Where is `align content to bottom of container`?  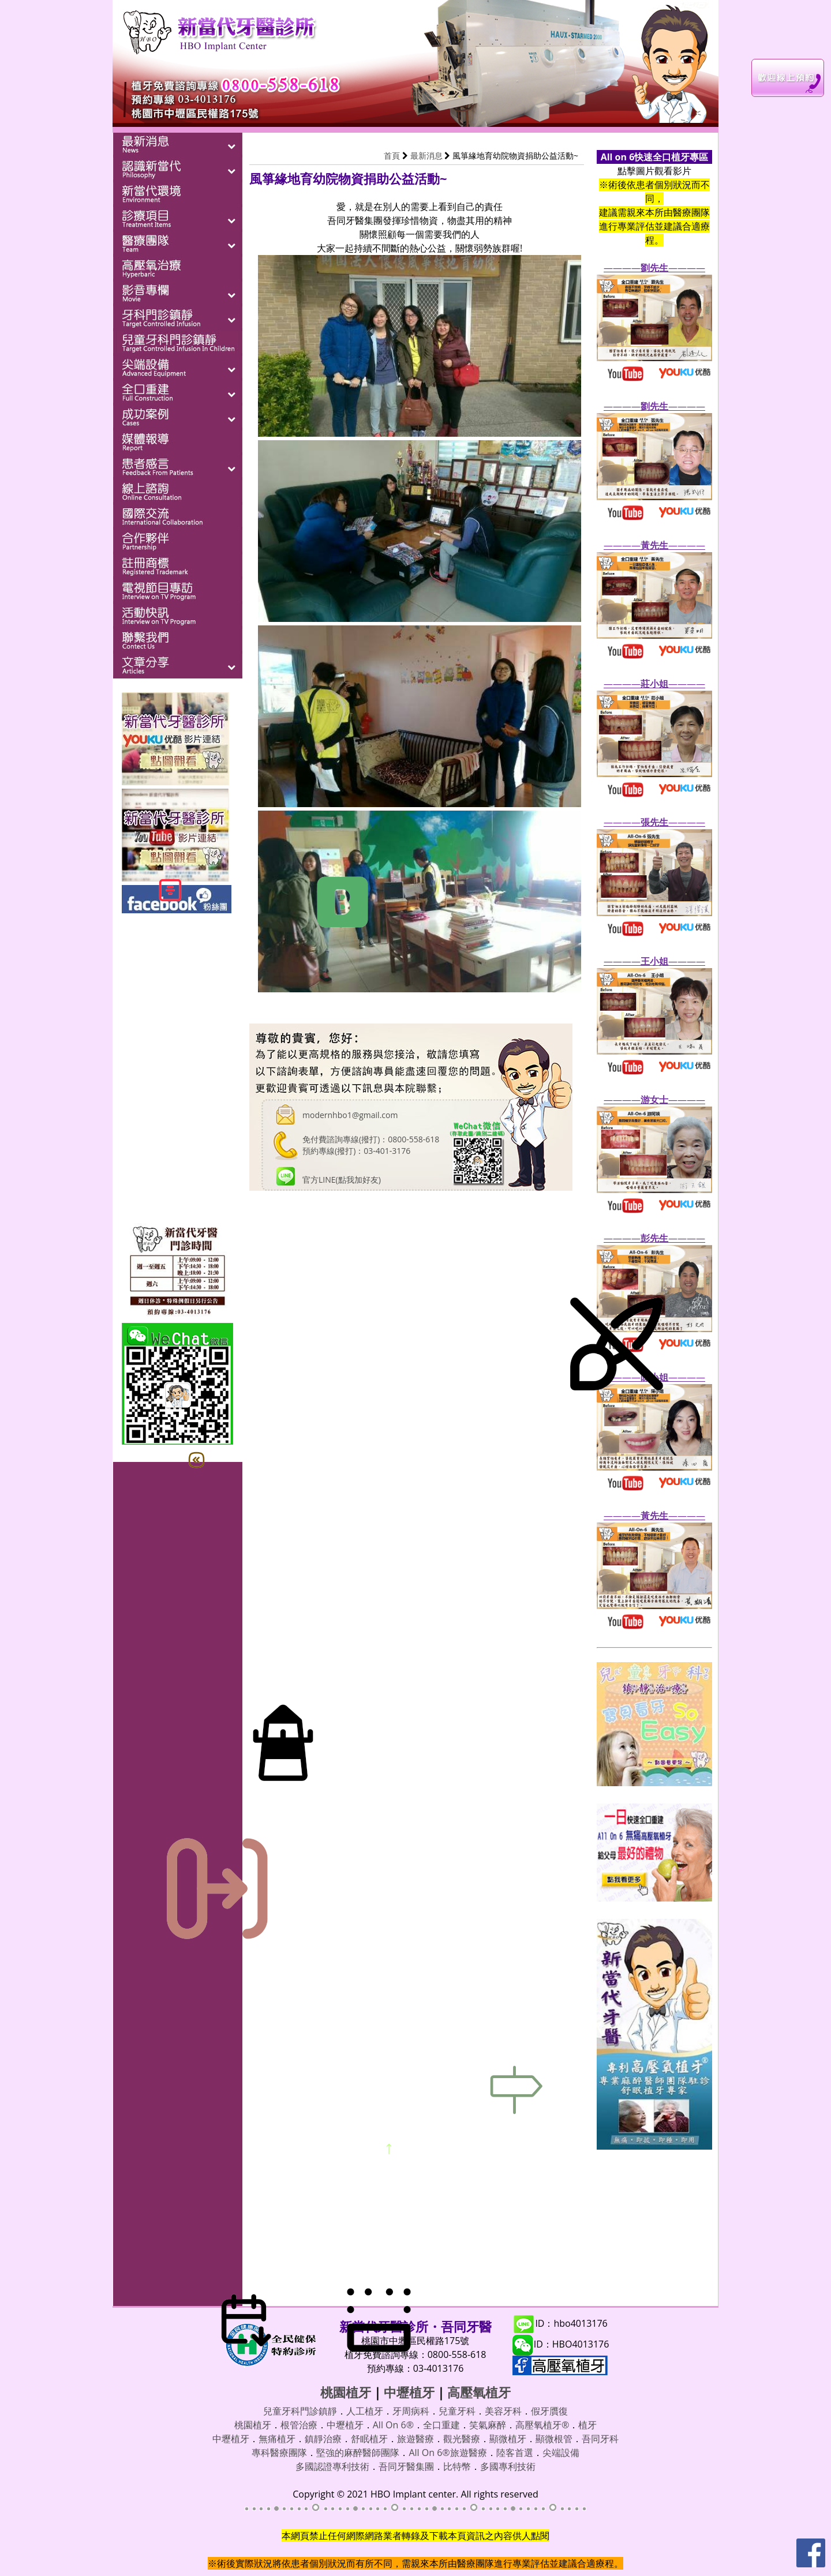
align content to bottom of container is located at coordinates (379, 2320).